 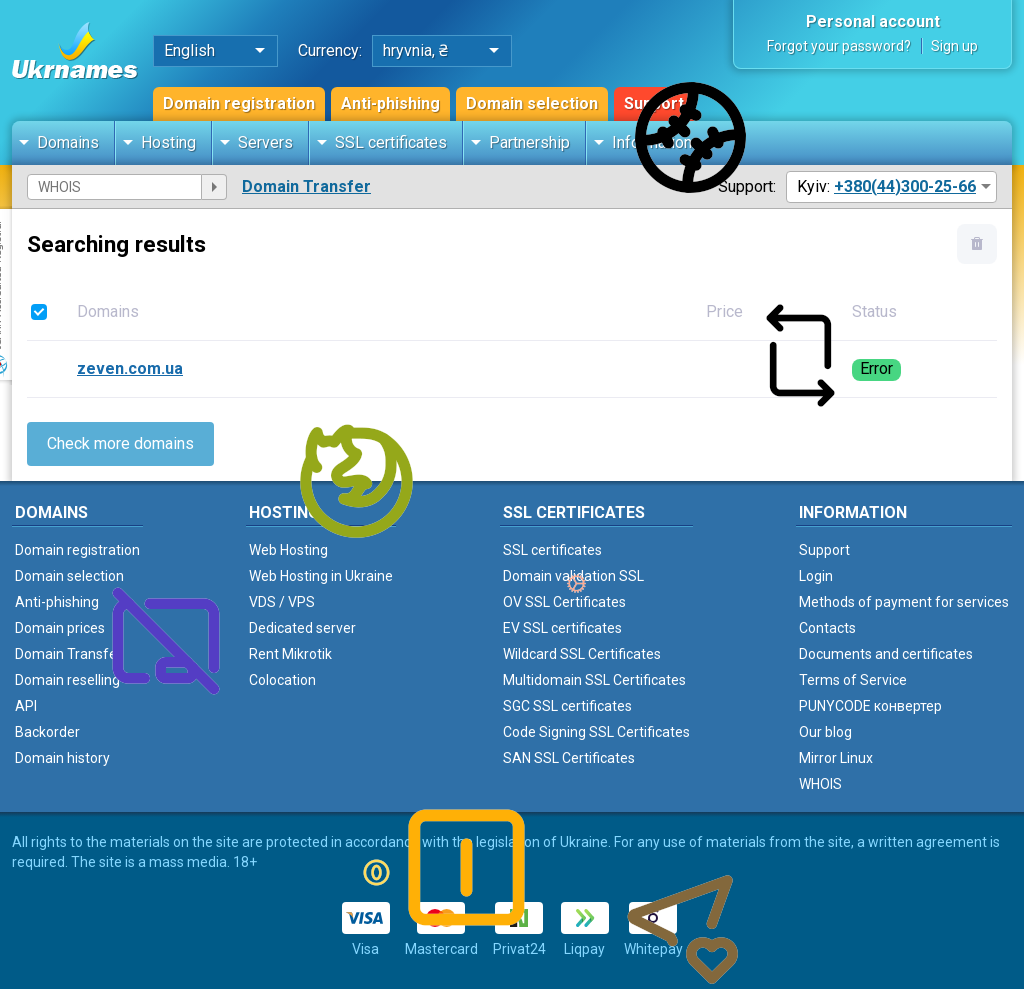 What do you see at coordinates (466, 867) in the screenshot?
I see `access information or details` at bounding box center [466, 867].